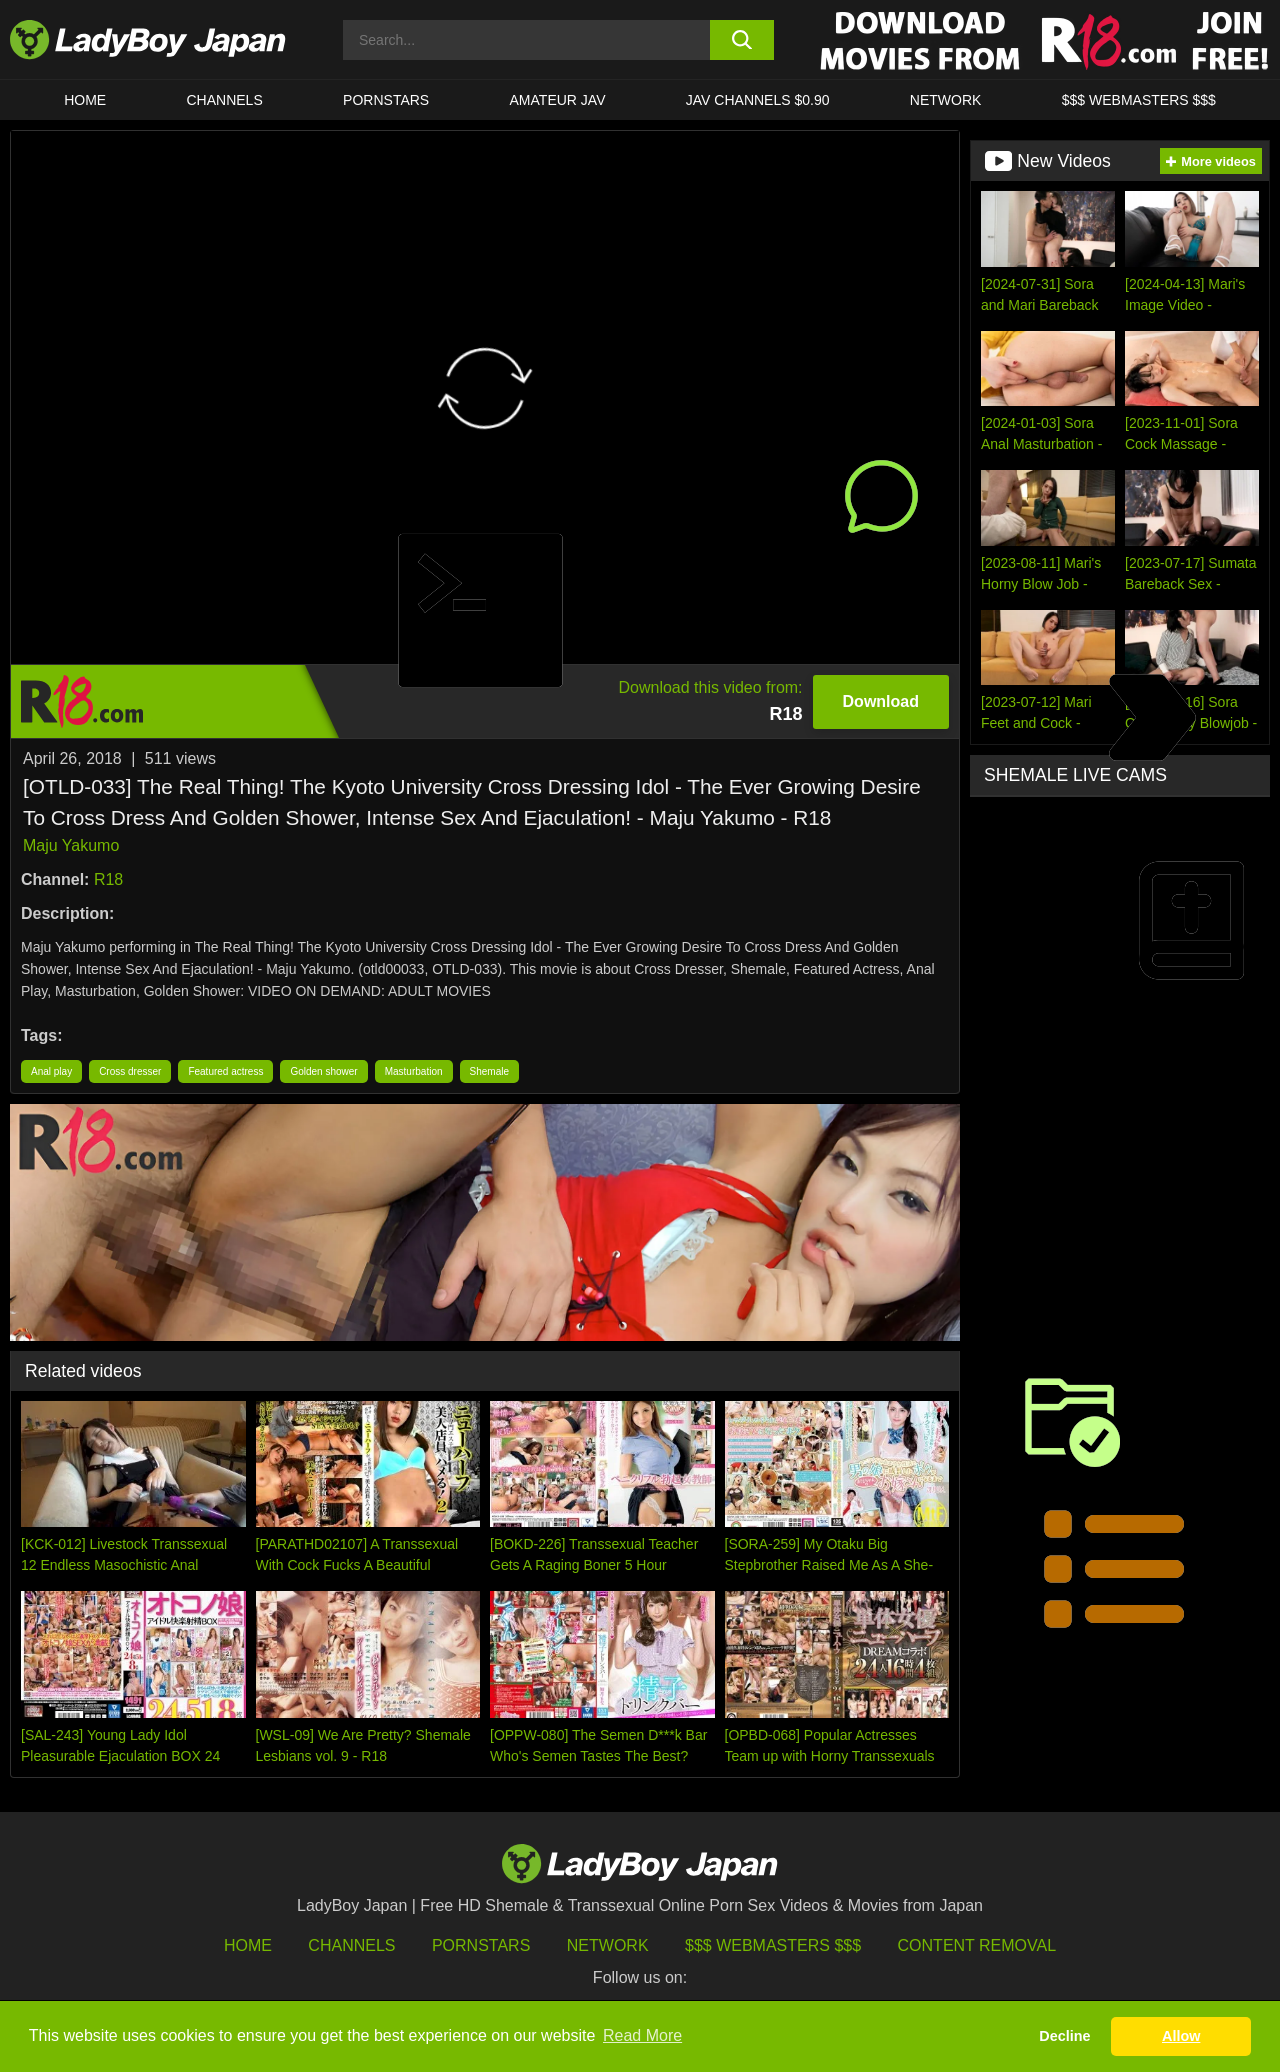 The image size is (1280, 2072). Describe the element at coordinates (480, 610) in the screenshot. I see `open command line interface` at that location.